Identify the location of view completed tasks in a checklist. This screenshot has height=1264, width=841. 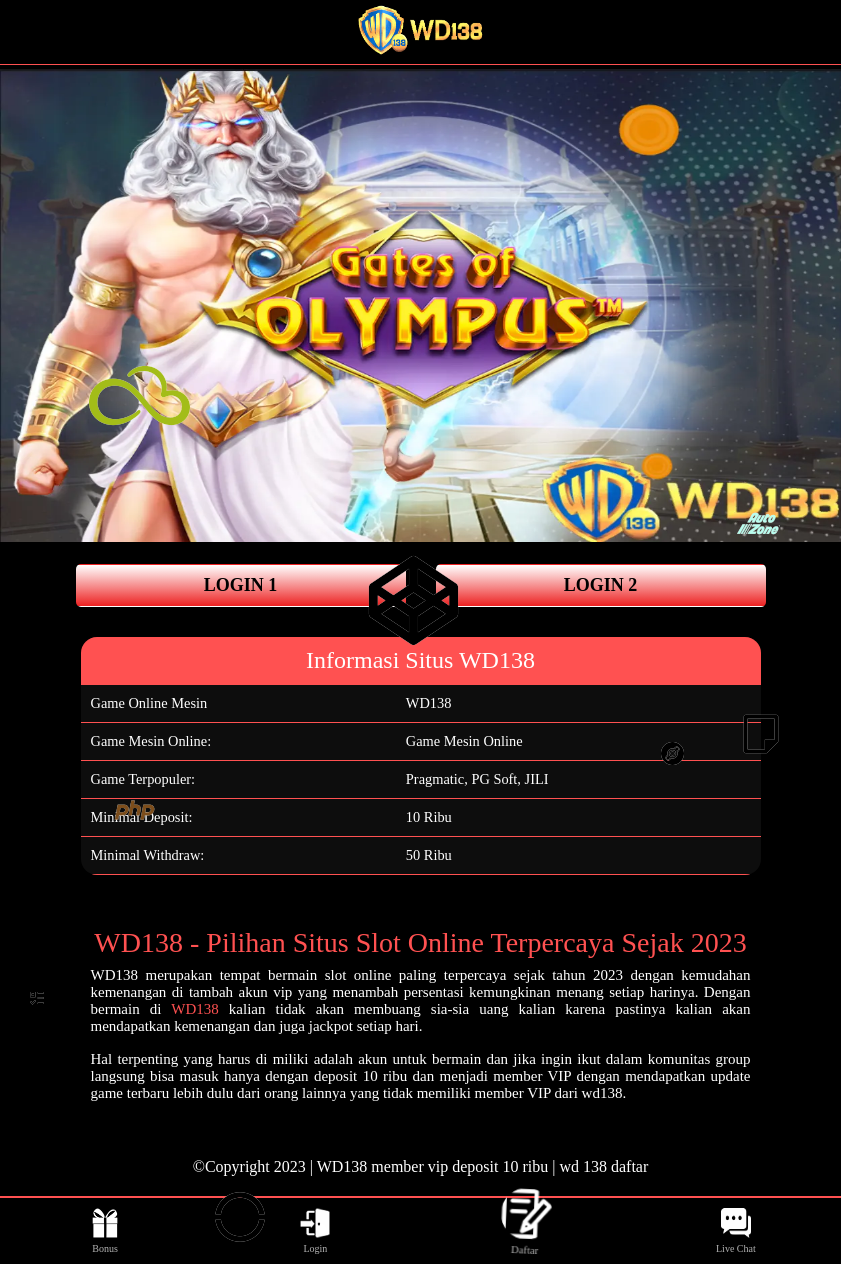
(37, 998).